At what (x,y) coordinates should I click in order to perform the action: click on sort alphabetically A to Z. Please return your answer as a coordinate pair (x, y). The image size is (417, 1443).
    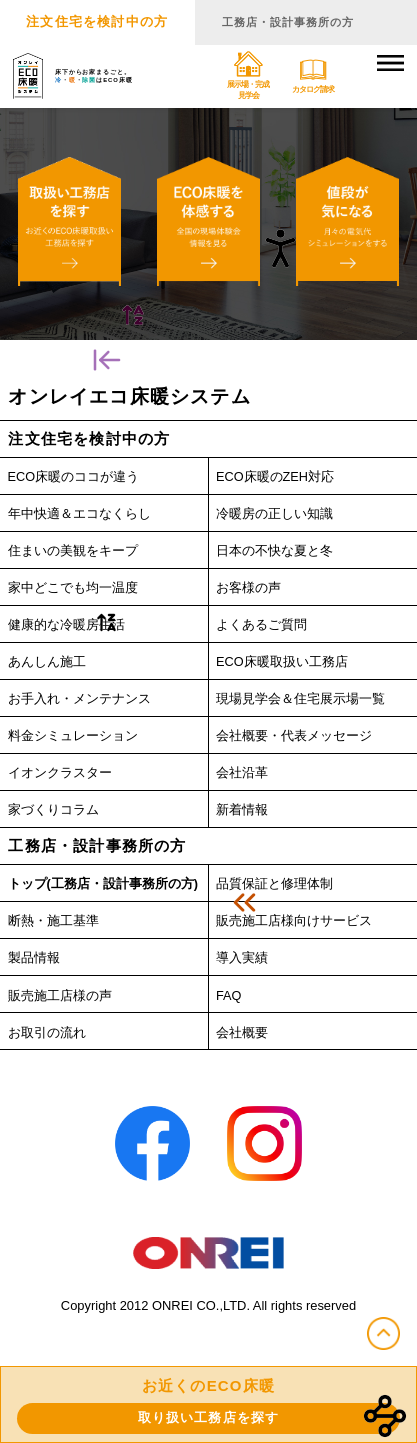
    Looking at the image, I should click on (133, 315).